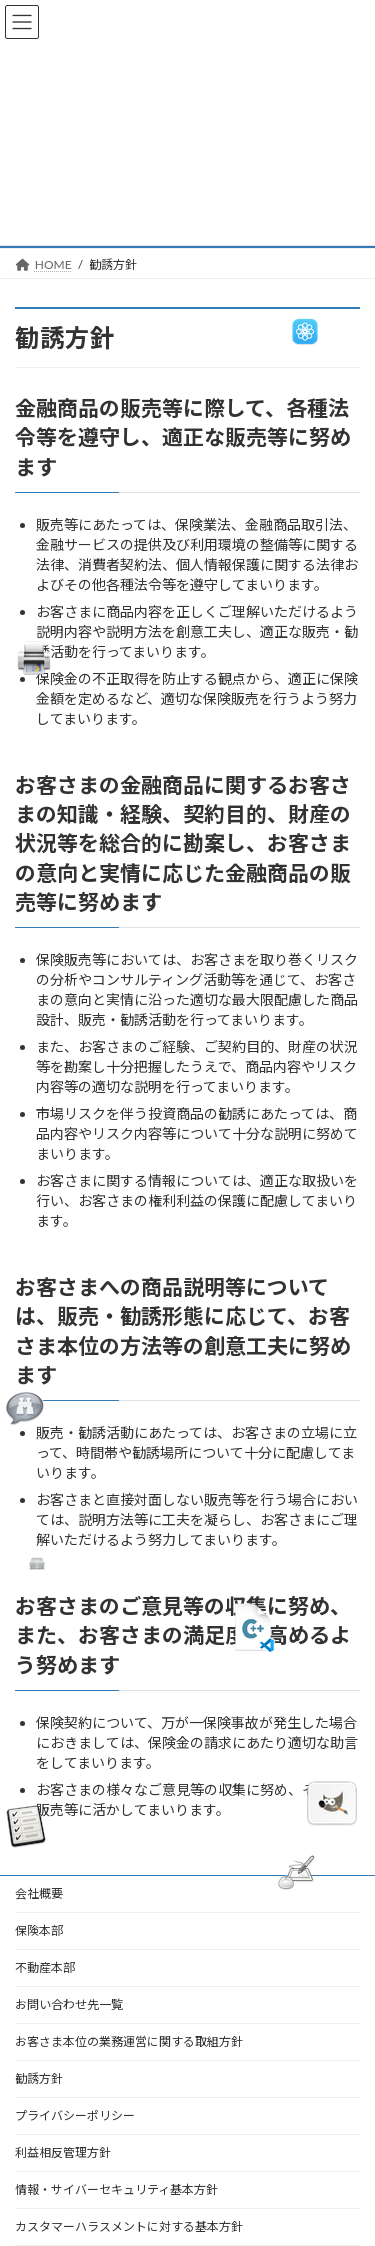  What do you see at coordinates (26, 1826) in the screenshot?
I see `open reminders preferences` at bounding box center [26, 1826].